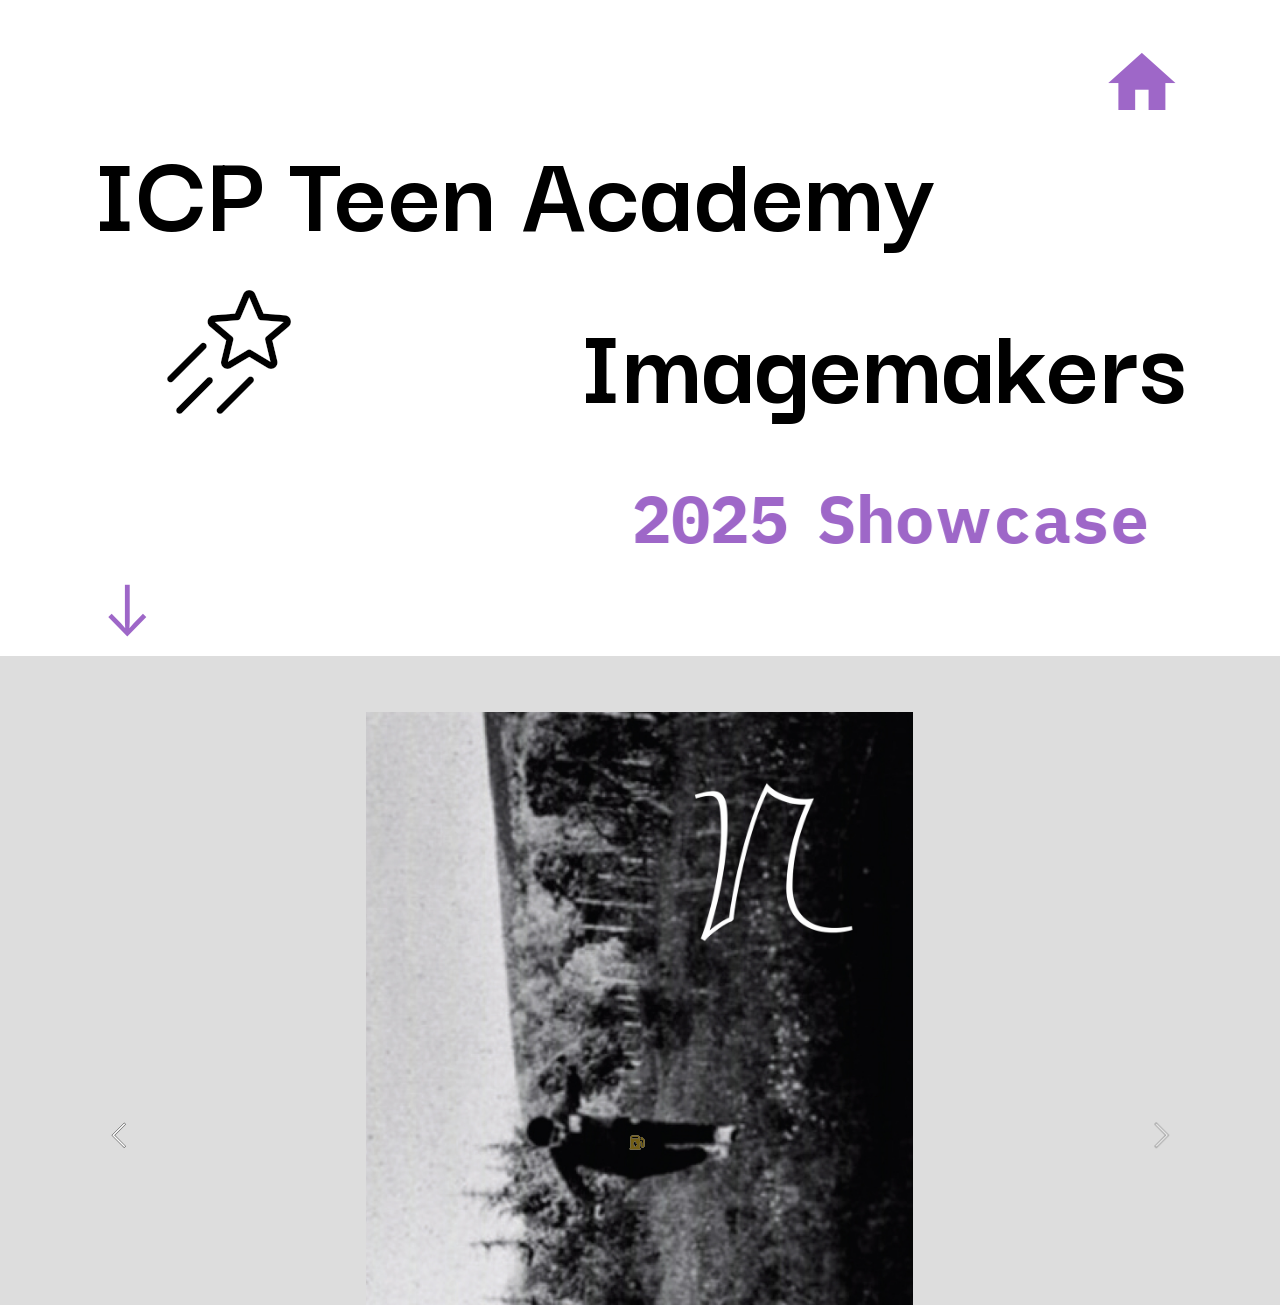 Image resolution: width=1280 pixels, height=1305 pixels. Describe the element at coordinates (637, 1142) in the screenshot. I see `find nearby EV charging stations` at that location.